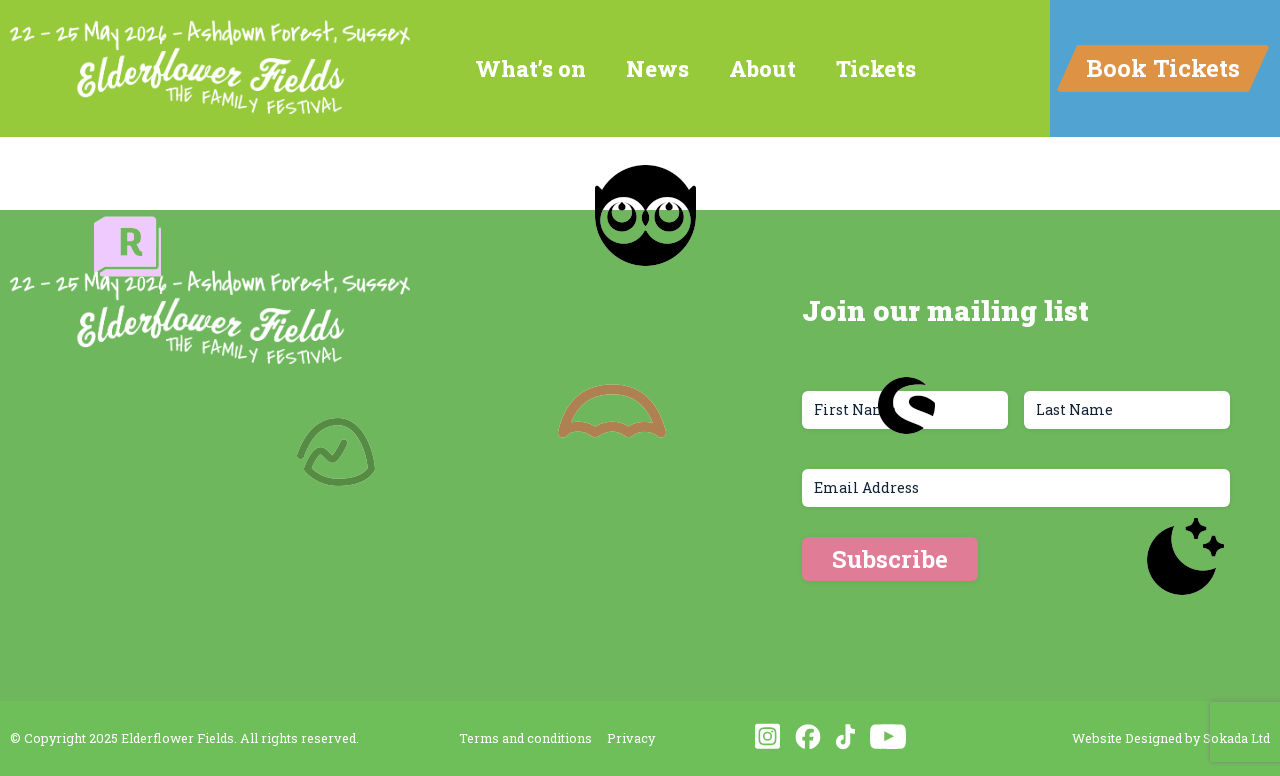 The image size is (1280, 776). What do you see at coordinates (127, 246) in the screenshot?
I see `open Autodesk Revit application` at bounding box center [127, 246].